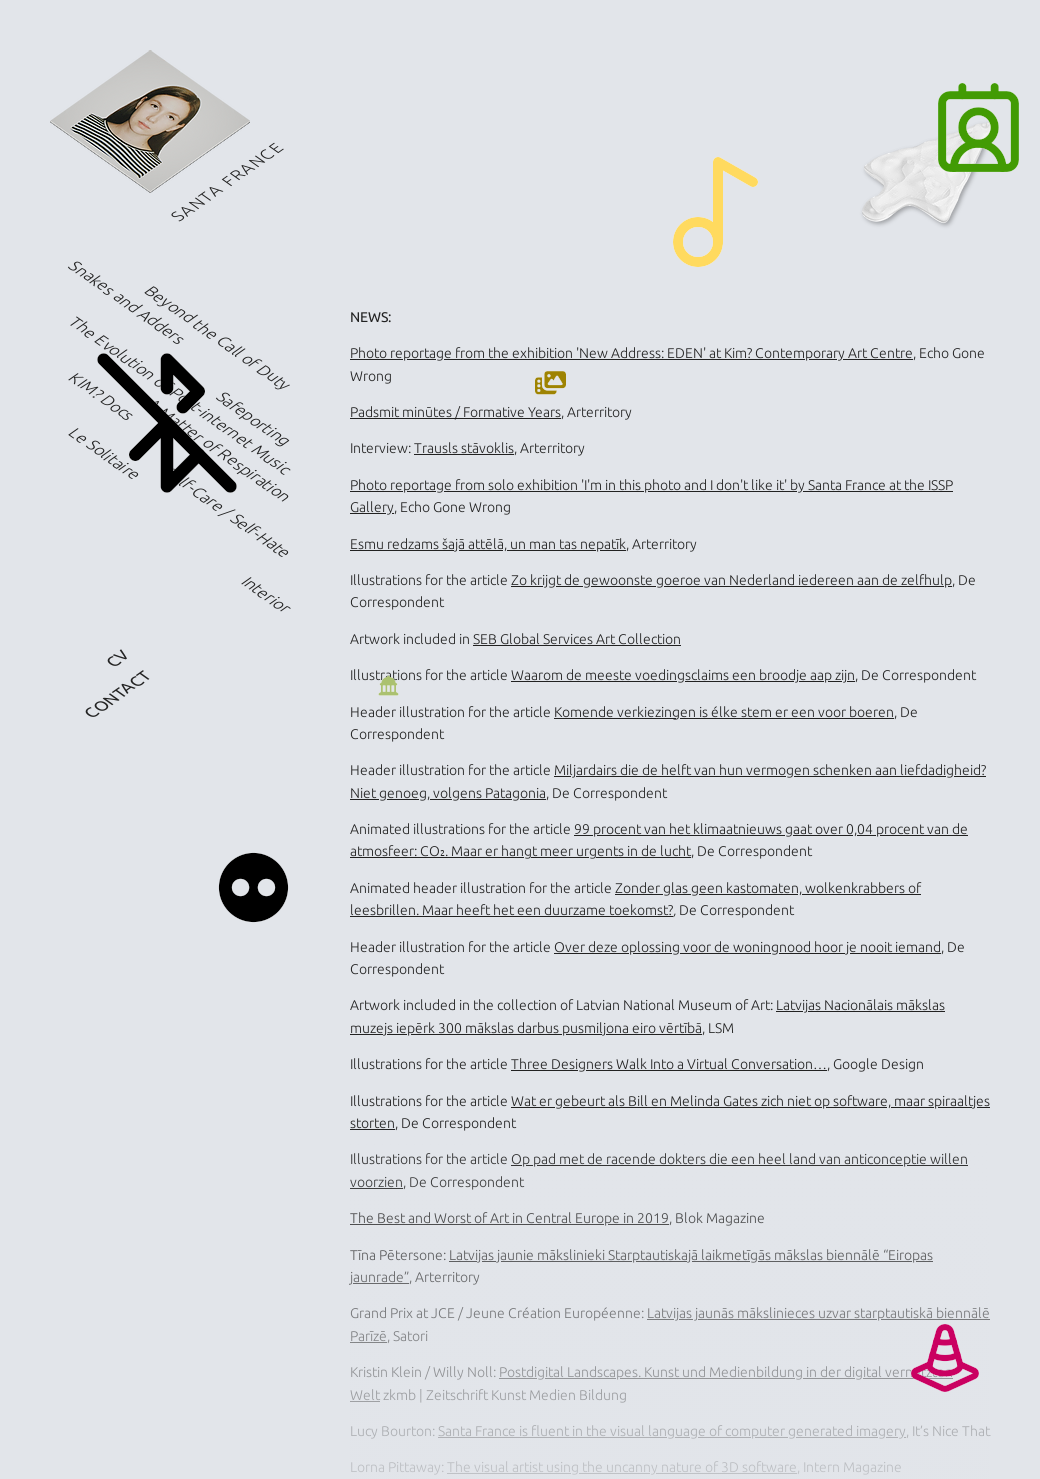  I want to click on bluetooth is currently disabled, so click(167, 423).